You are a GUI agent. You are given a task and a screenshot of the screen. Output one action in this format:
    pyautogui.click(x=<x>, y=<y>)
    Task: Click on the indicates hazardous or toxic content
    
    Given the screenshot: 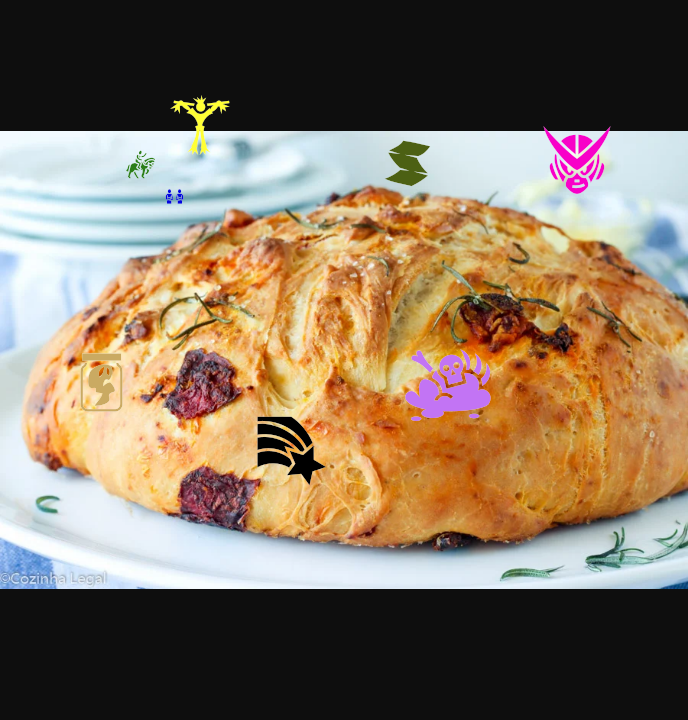 What is the action you would take?
    pyautogui.click(x=448, y=378)
    